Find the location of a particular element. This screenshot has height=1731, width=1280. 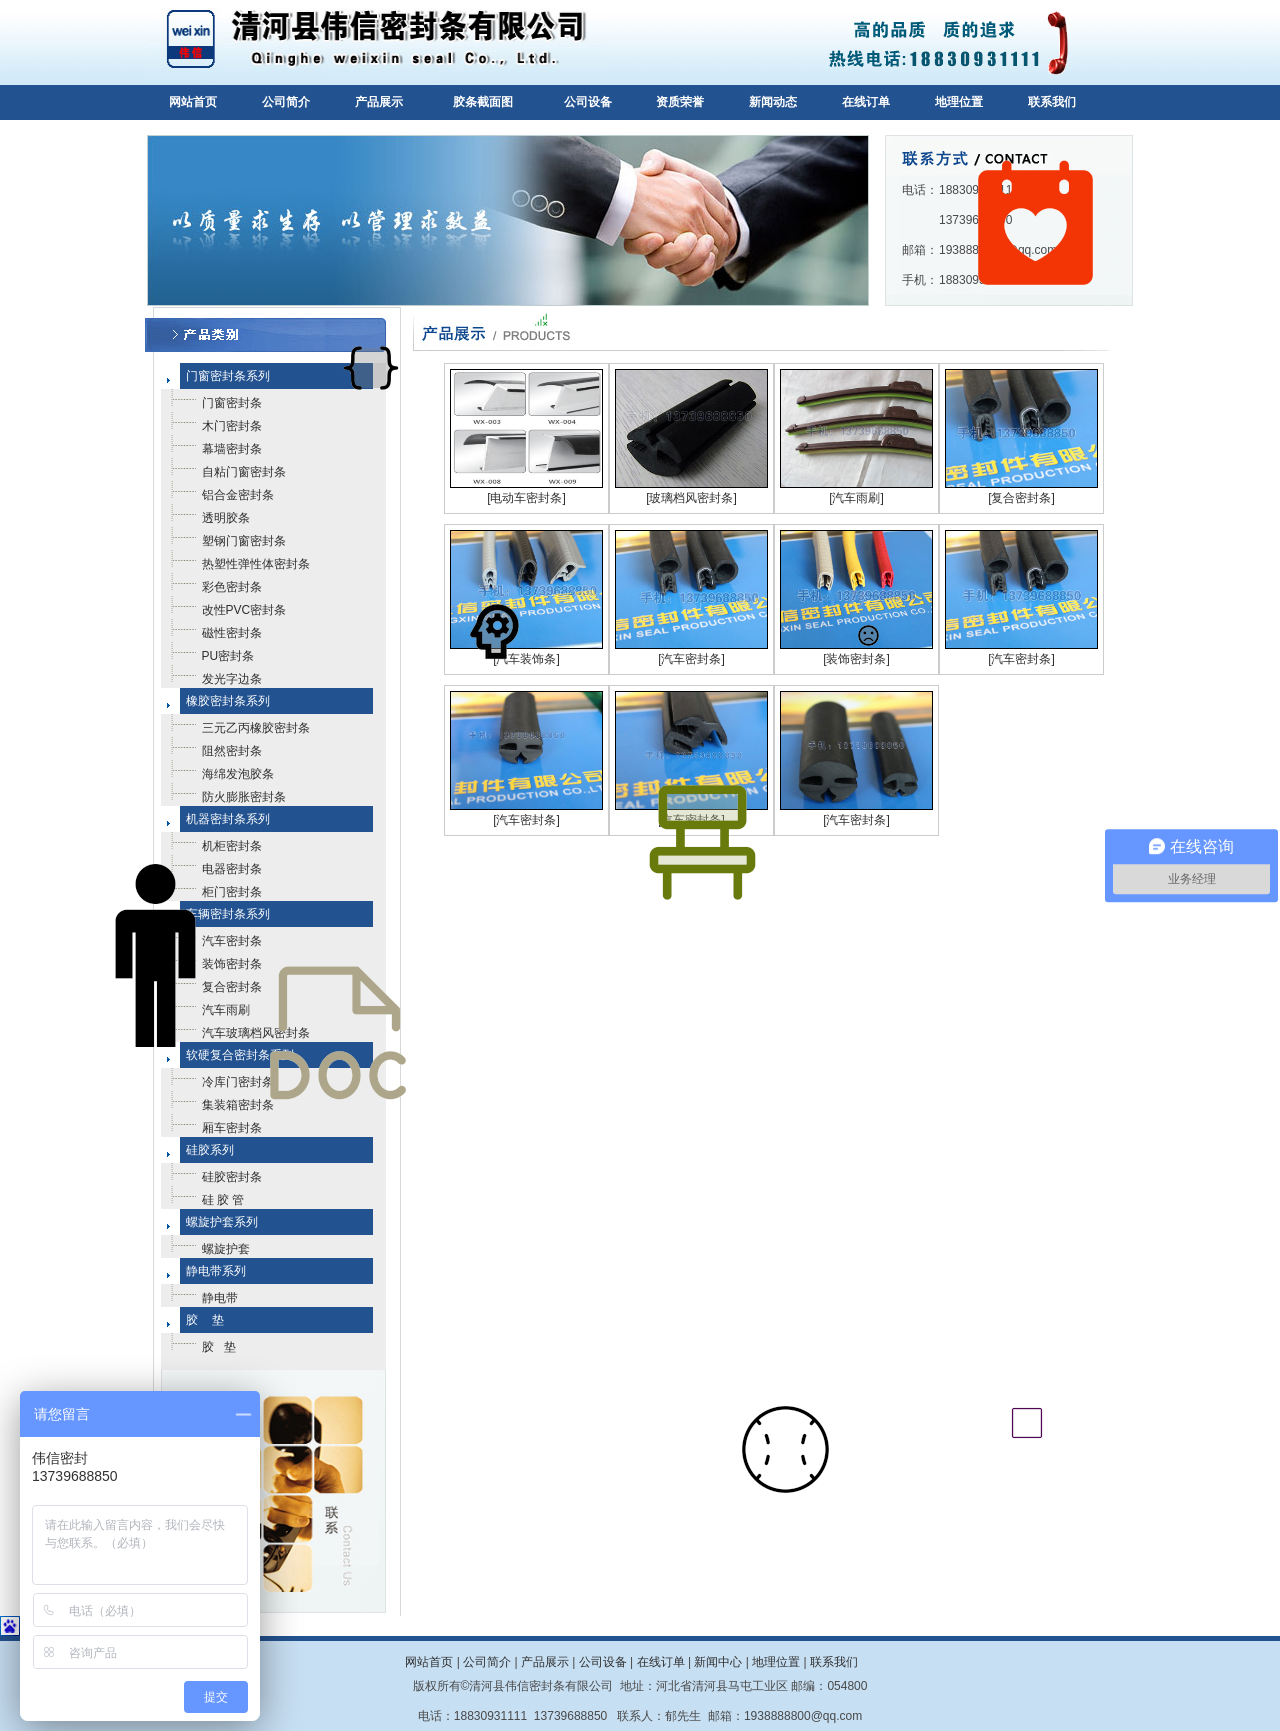

rate your experience as negative is located at coordinates (868, 635).